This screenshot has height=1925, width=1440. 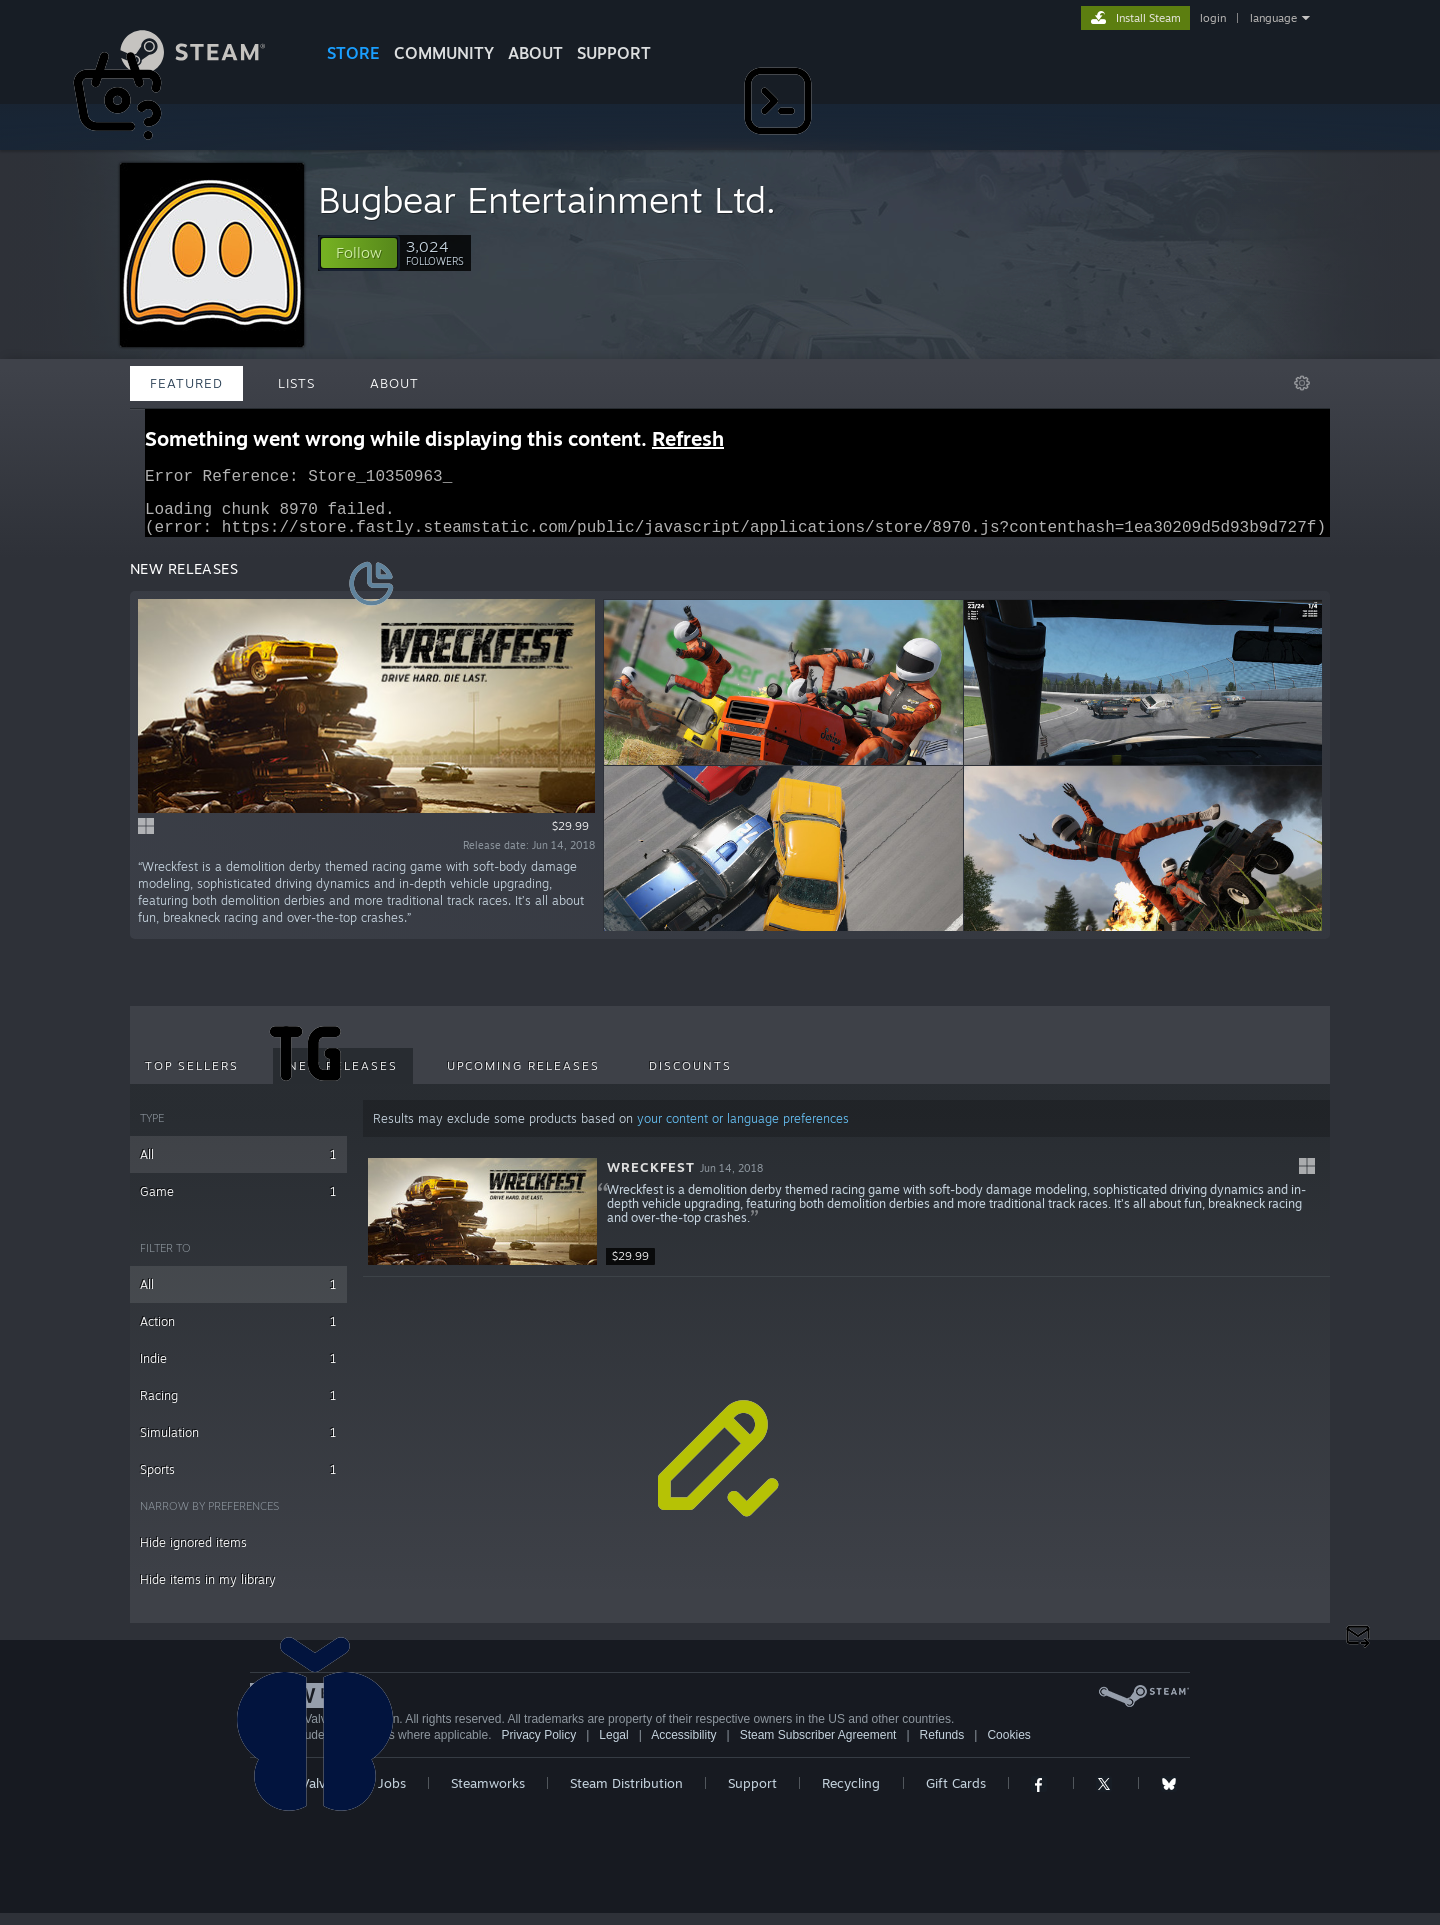 What do you see at coordinates (302, 1053) in the screenshot?
I see `tangent function in a math or calculator app` at bounding box center [302, 1053].